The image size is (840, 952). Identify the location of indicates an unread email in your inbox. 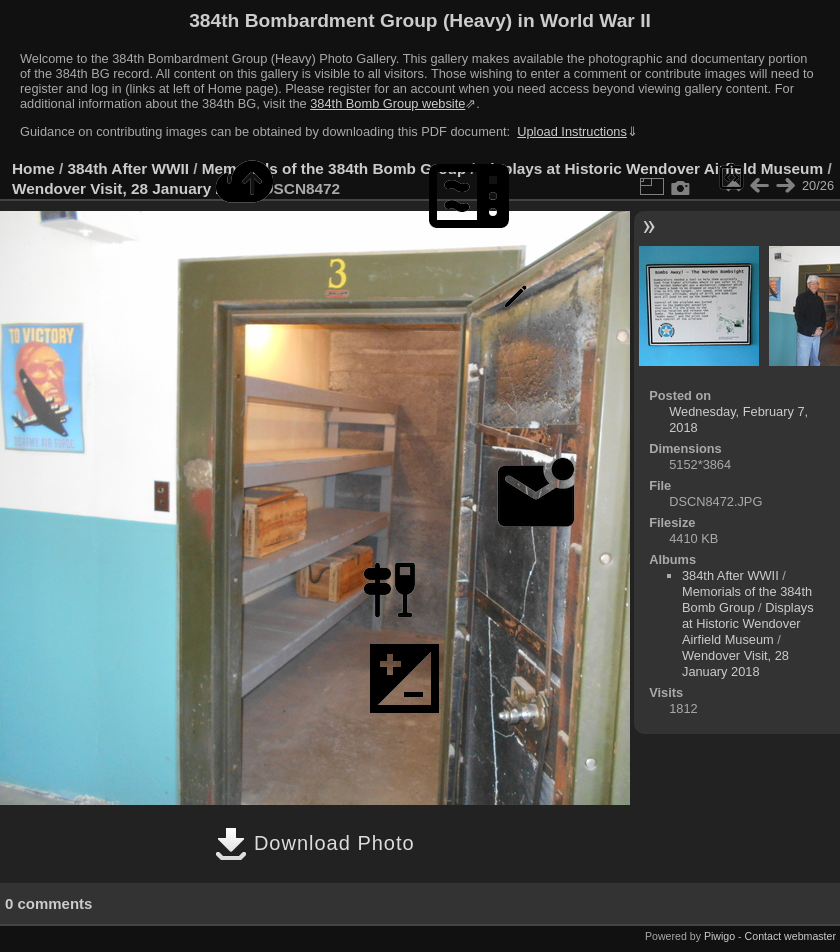
(536, 496).